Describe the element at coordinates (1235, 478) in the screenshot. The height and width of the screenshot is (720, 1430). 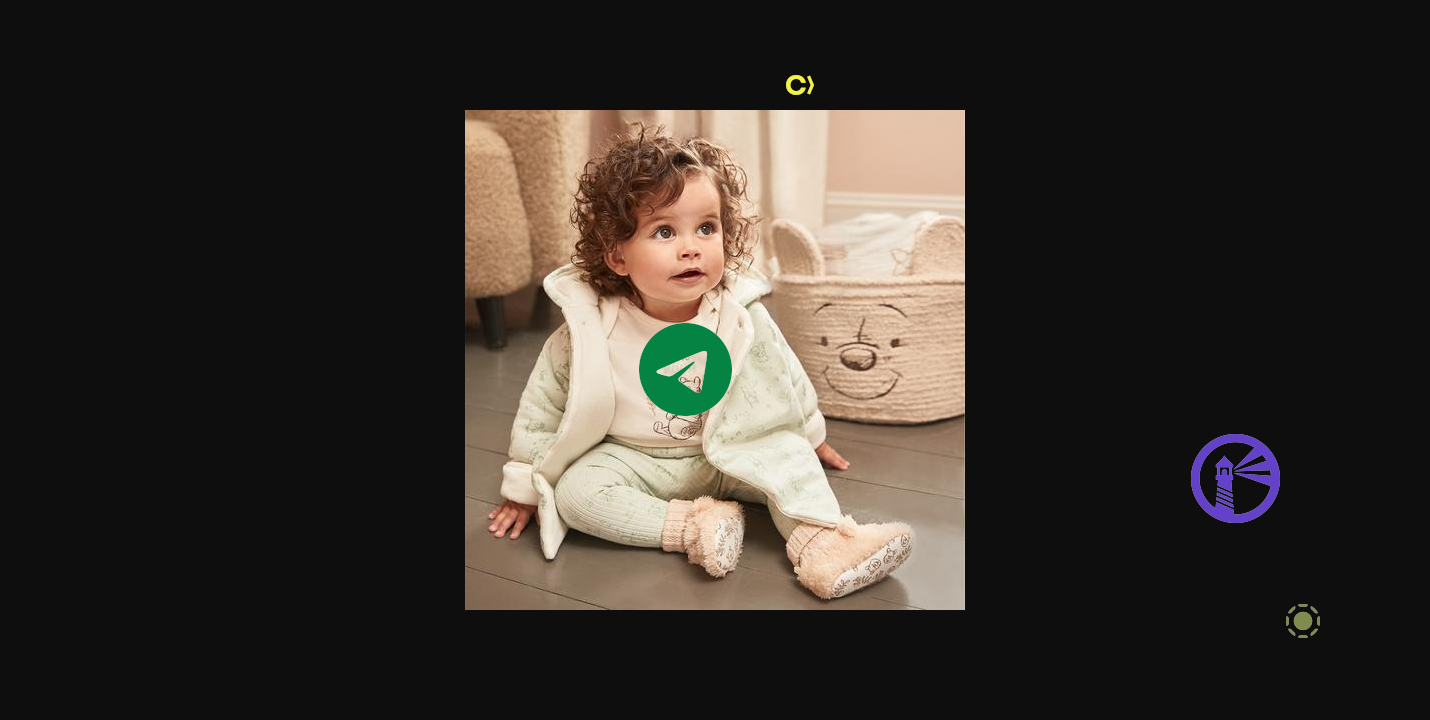
I see `harbor container registry logo` at that location.